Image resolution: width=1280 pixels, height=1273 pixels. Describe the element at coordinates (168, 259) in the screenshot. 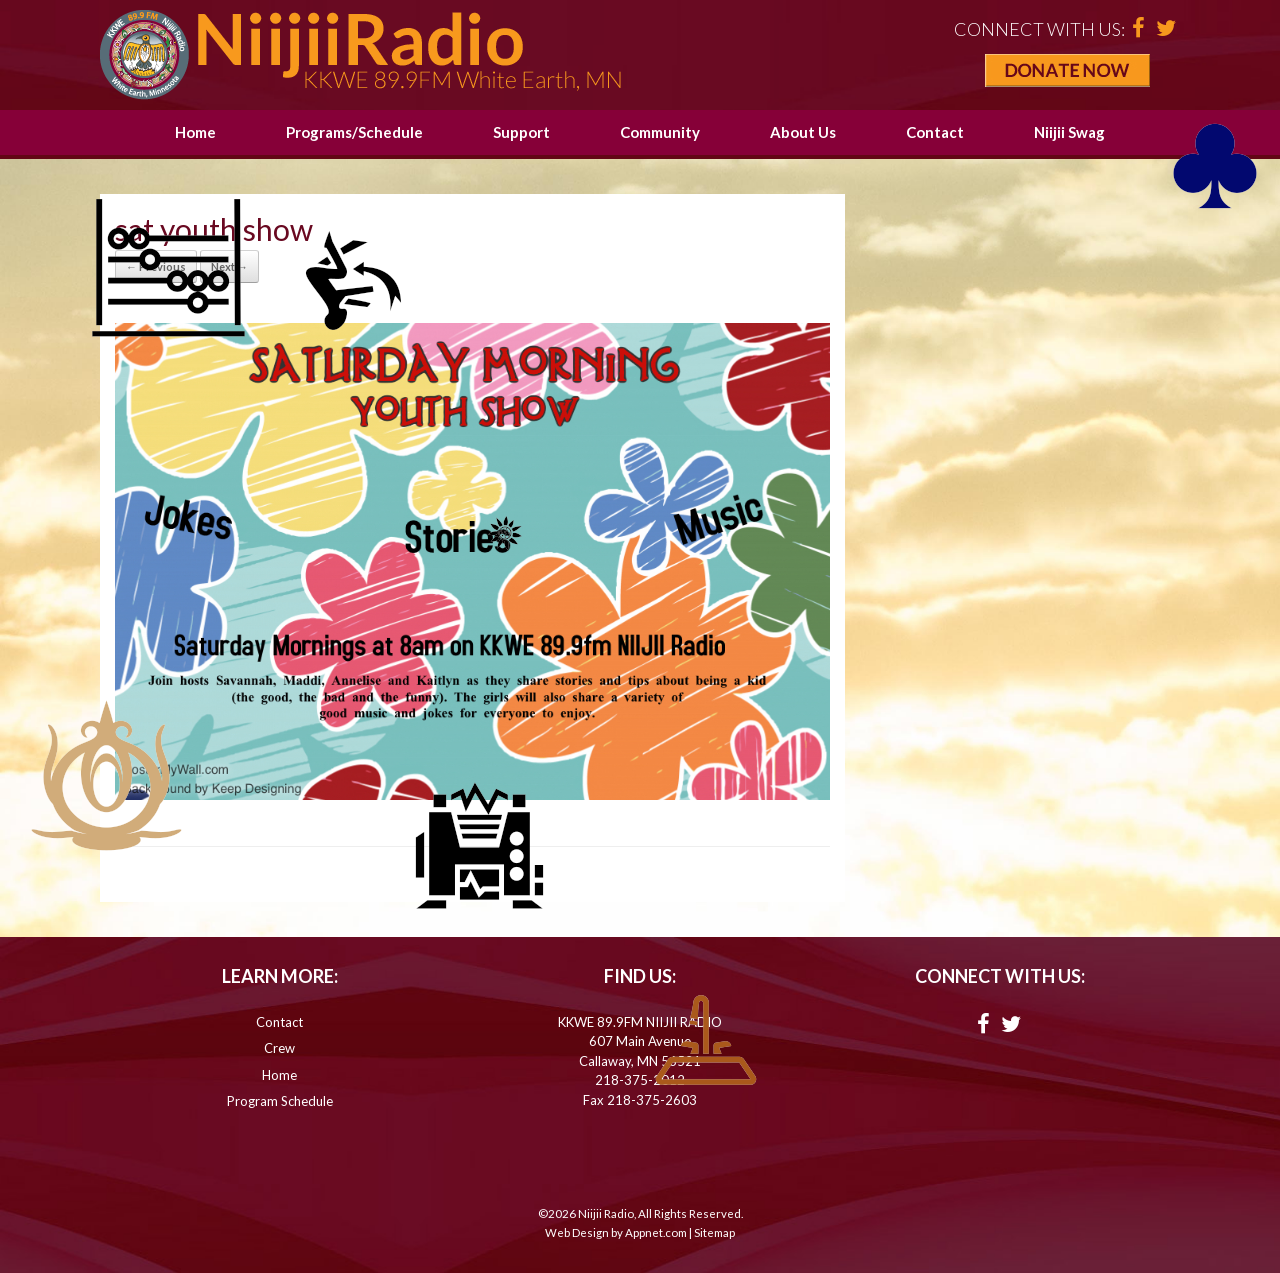

I see `open calculator or counting tool` at that location.